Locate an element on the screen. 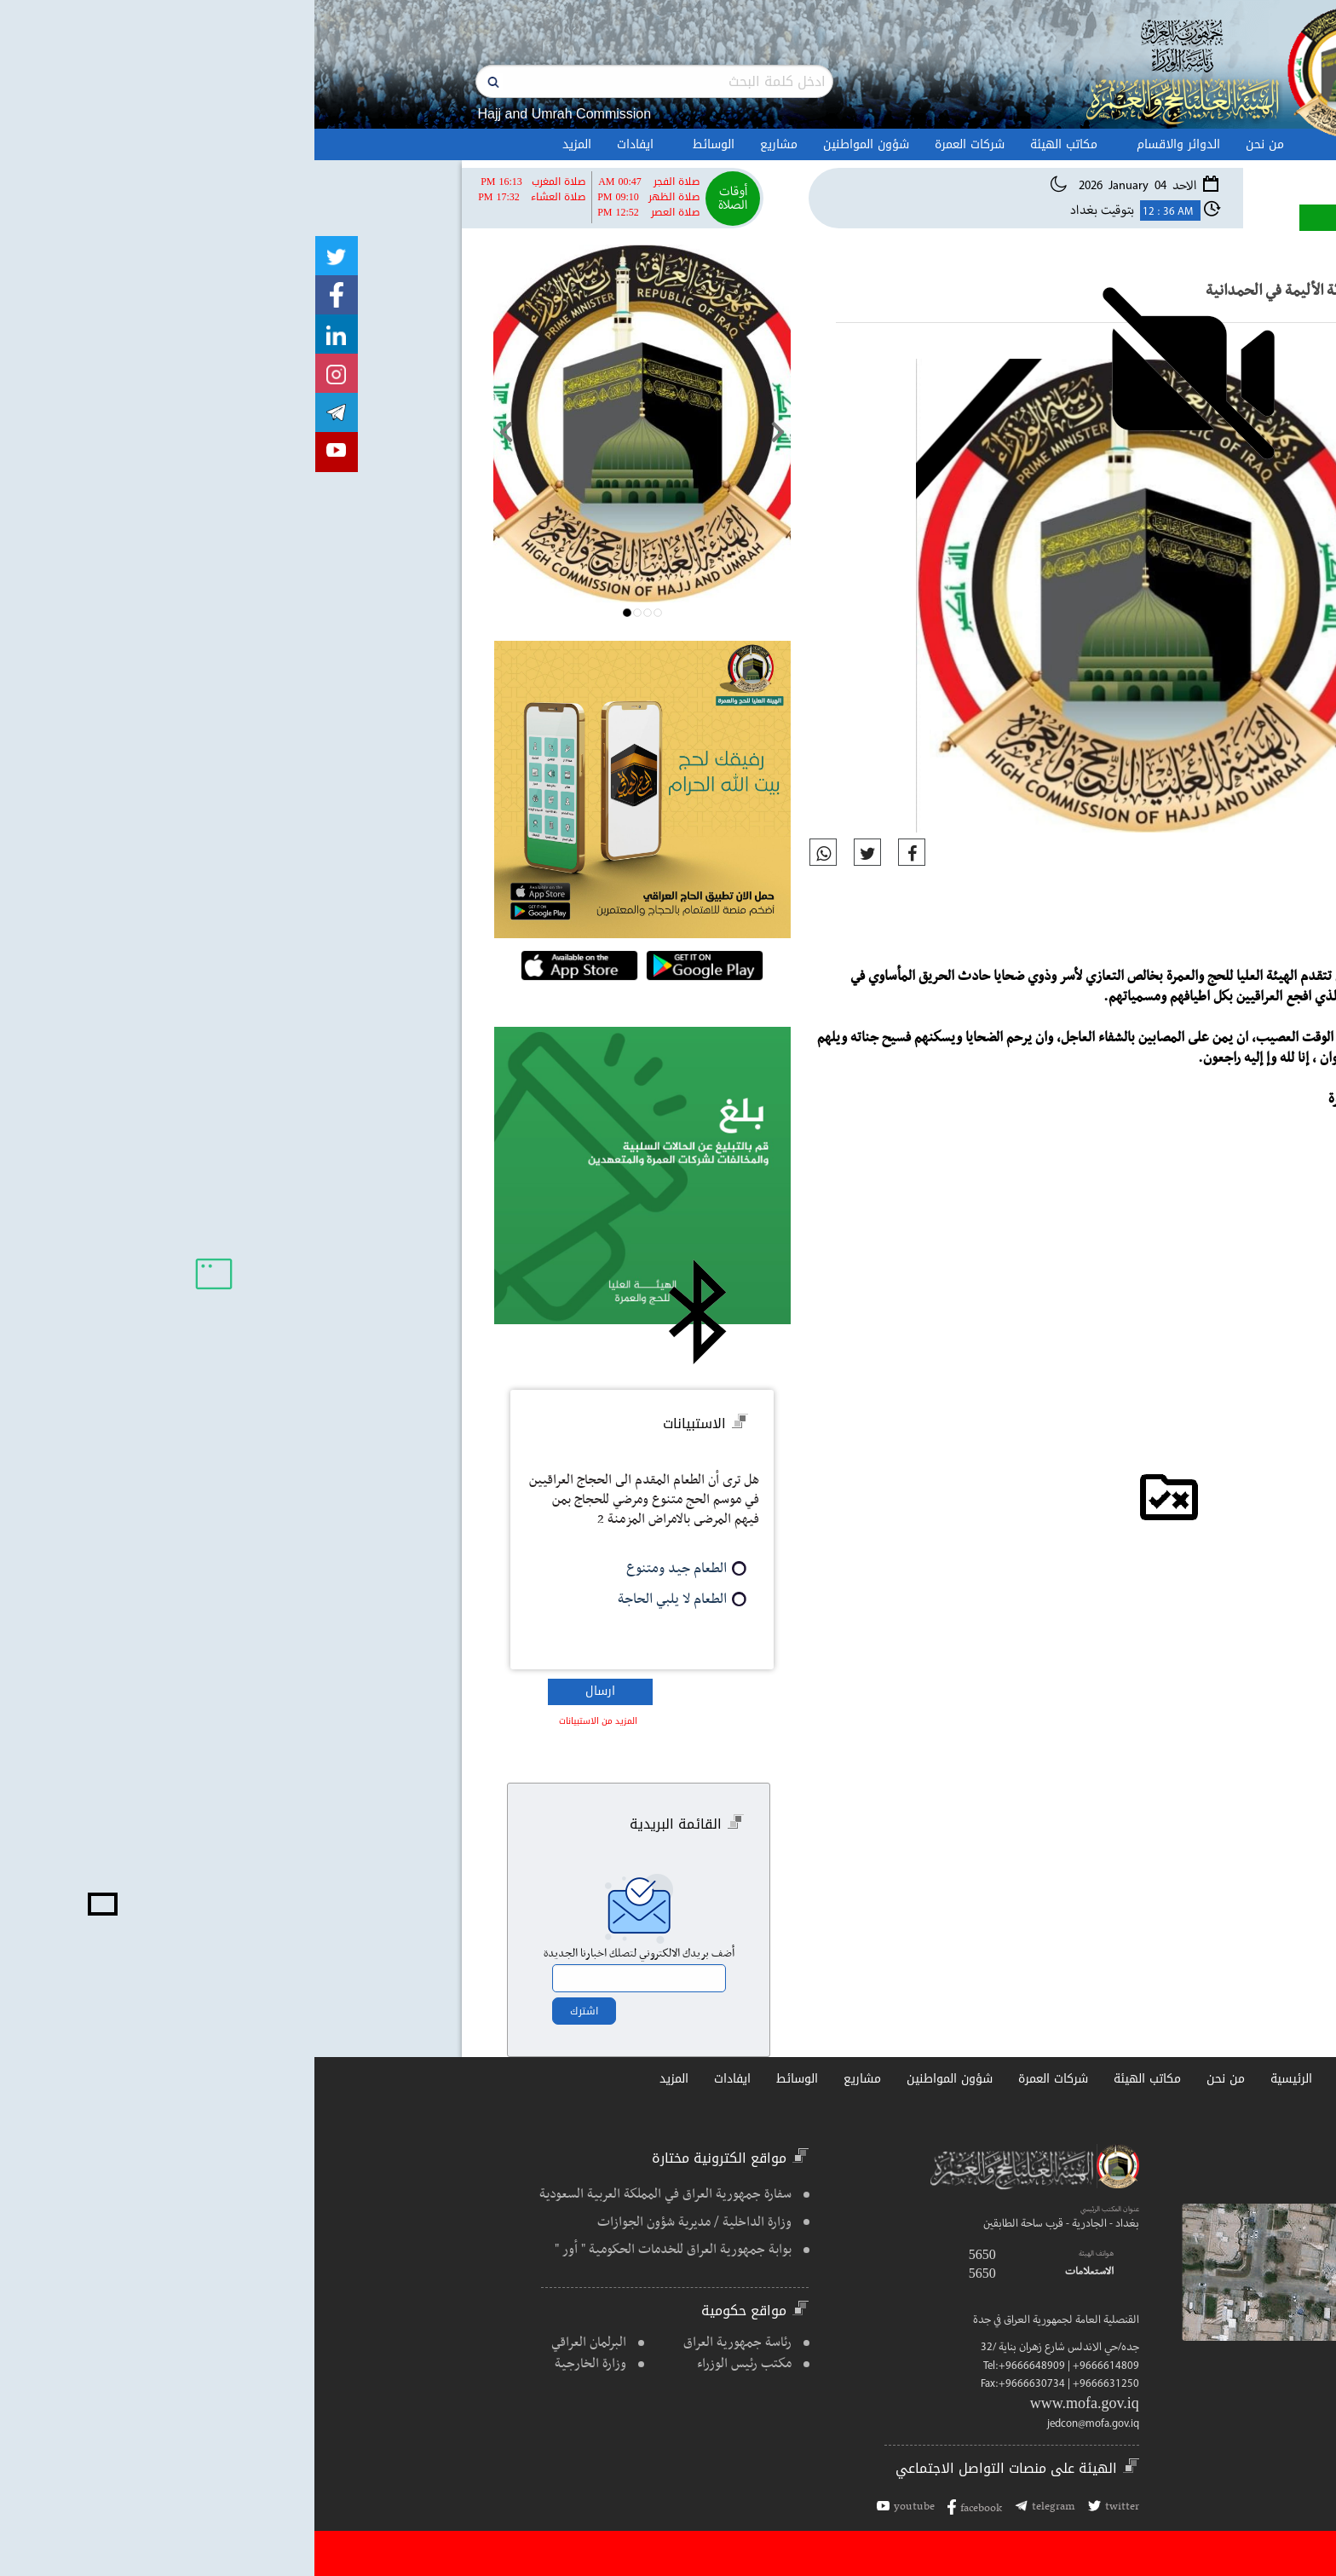 The width and height of the screenshot is (1336, 2576). crop image to landscape orientation is located at coordinates (102, 1904).